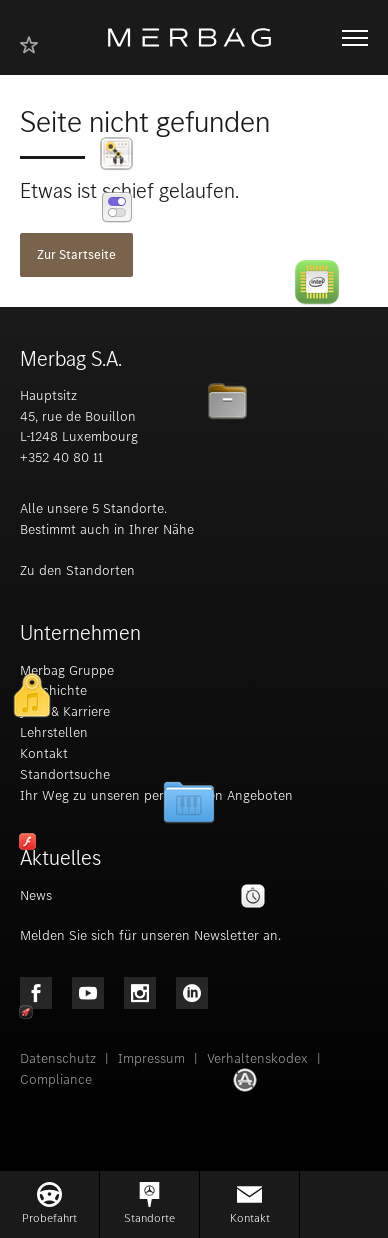 The height and width of the screenshot is (1238, 388). Describe the element at coordinates (317, 282) in the screenshot. I see `access Intel processor settings` at that location.